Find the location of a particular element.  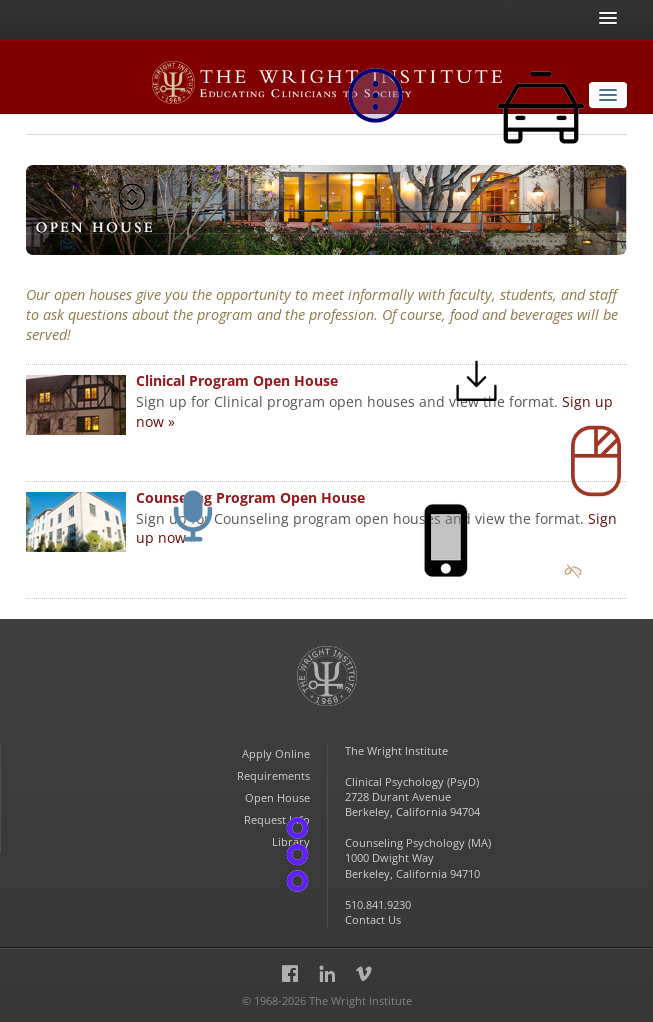

right-click to open context menu is located at coordinates (596, 461).